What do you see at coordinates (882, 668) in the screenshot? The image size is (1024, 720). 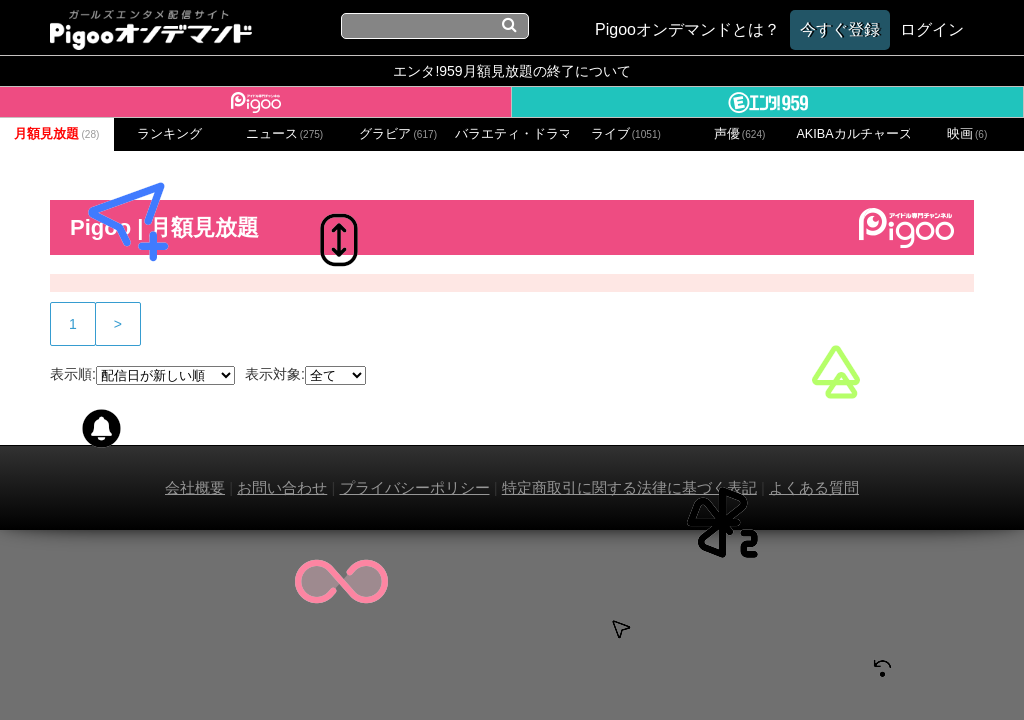 I see `step back to the previous line during debugging` at bounding box center [882, 668].